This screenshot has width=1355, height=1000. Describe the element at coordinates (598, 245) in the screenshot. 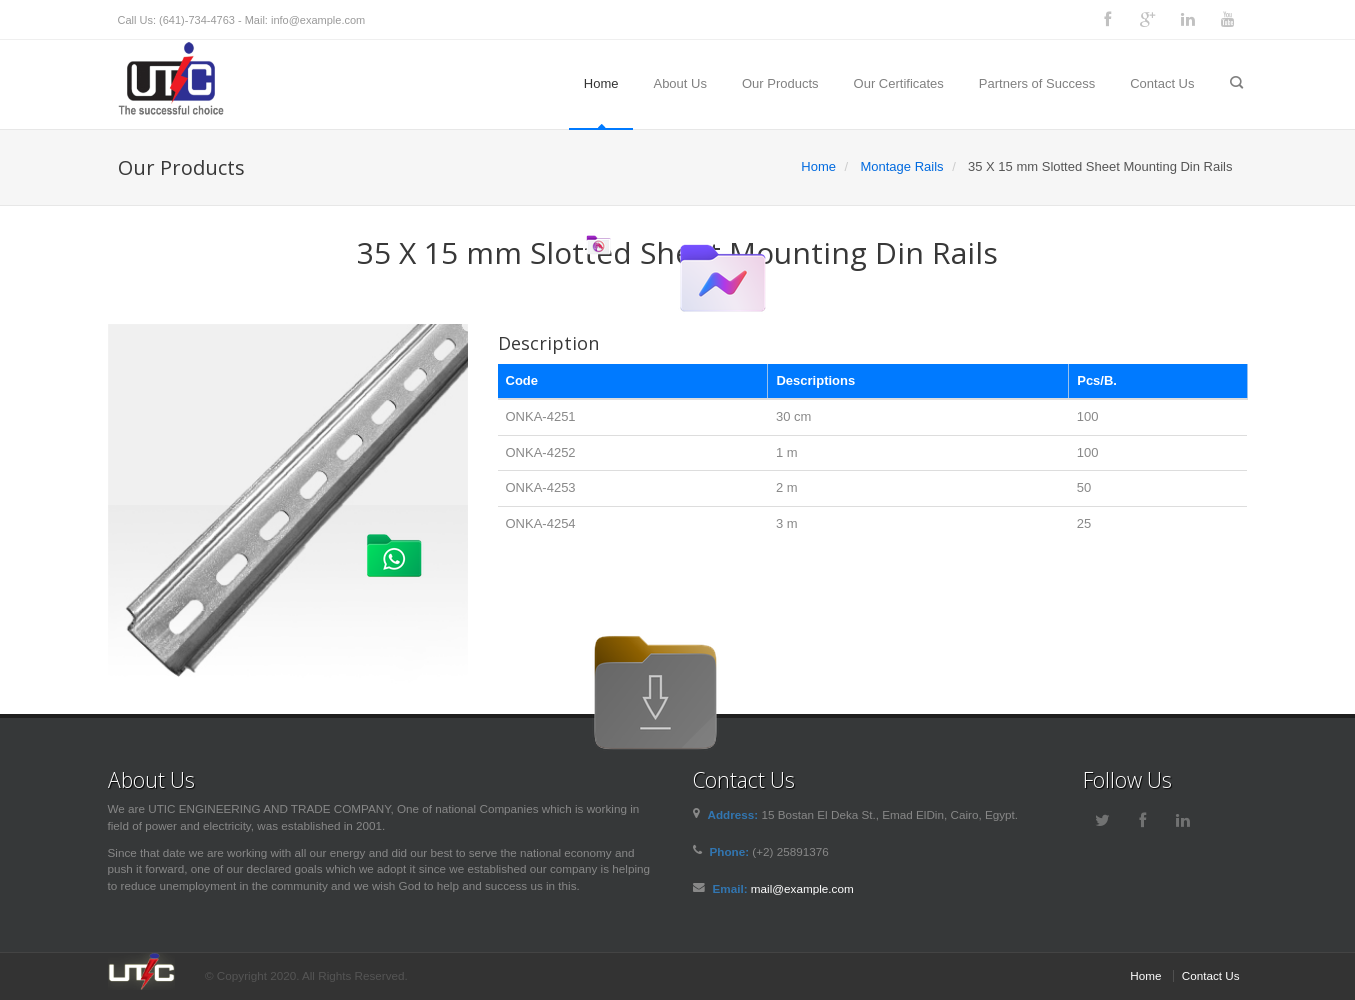

I see `open garuda linux system folder` at that location.